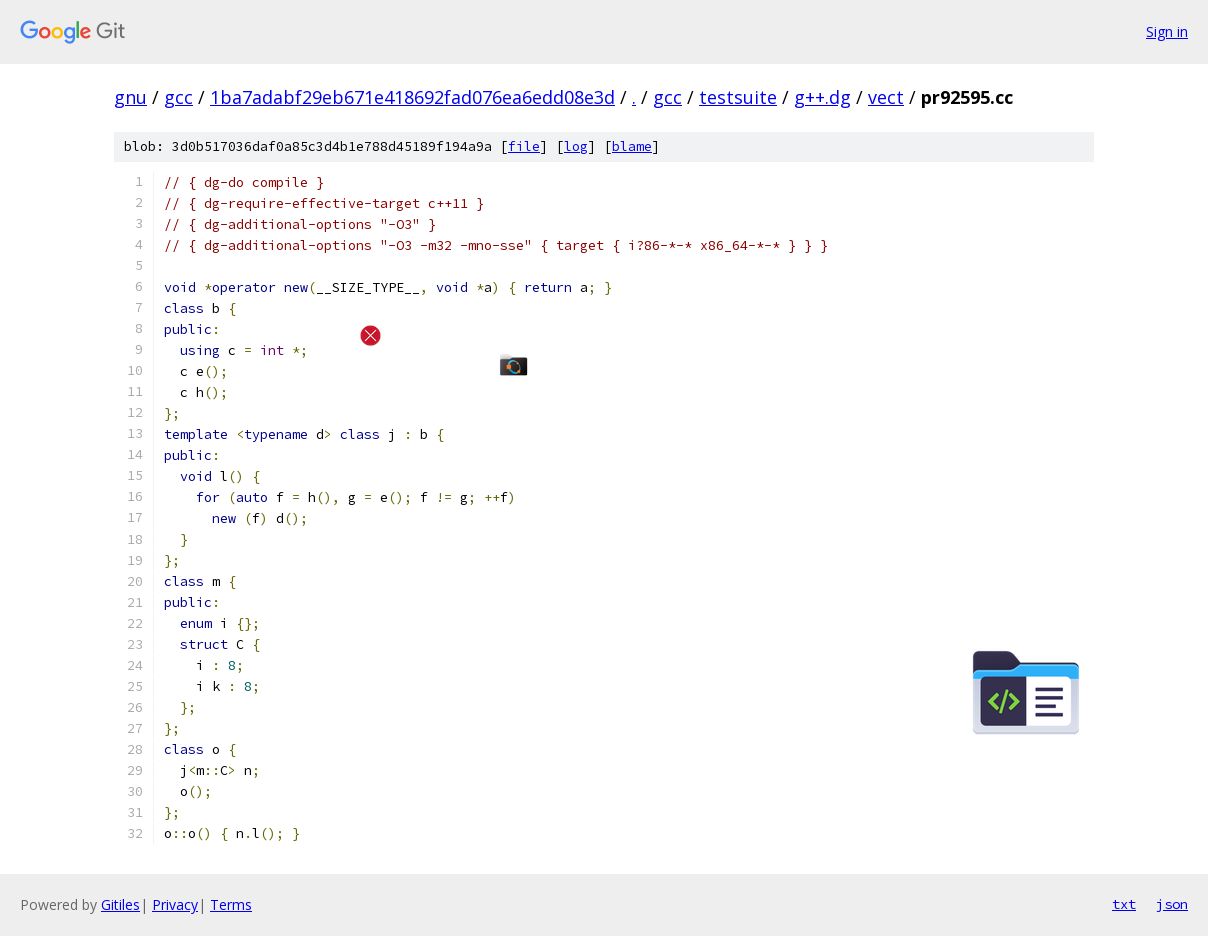 The height and width of the screenshot is (936, 1208). Describe the element at coordinates (513, 365) in the screenshot. I see `folder for octave programming files` at that location.